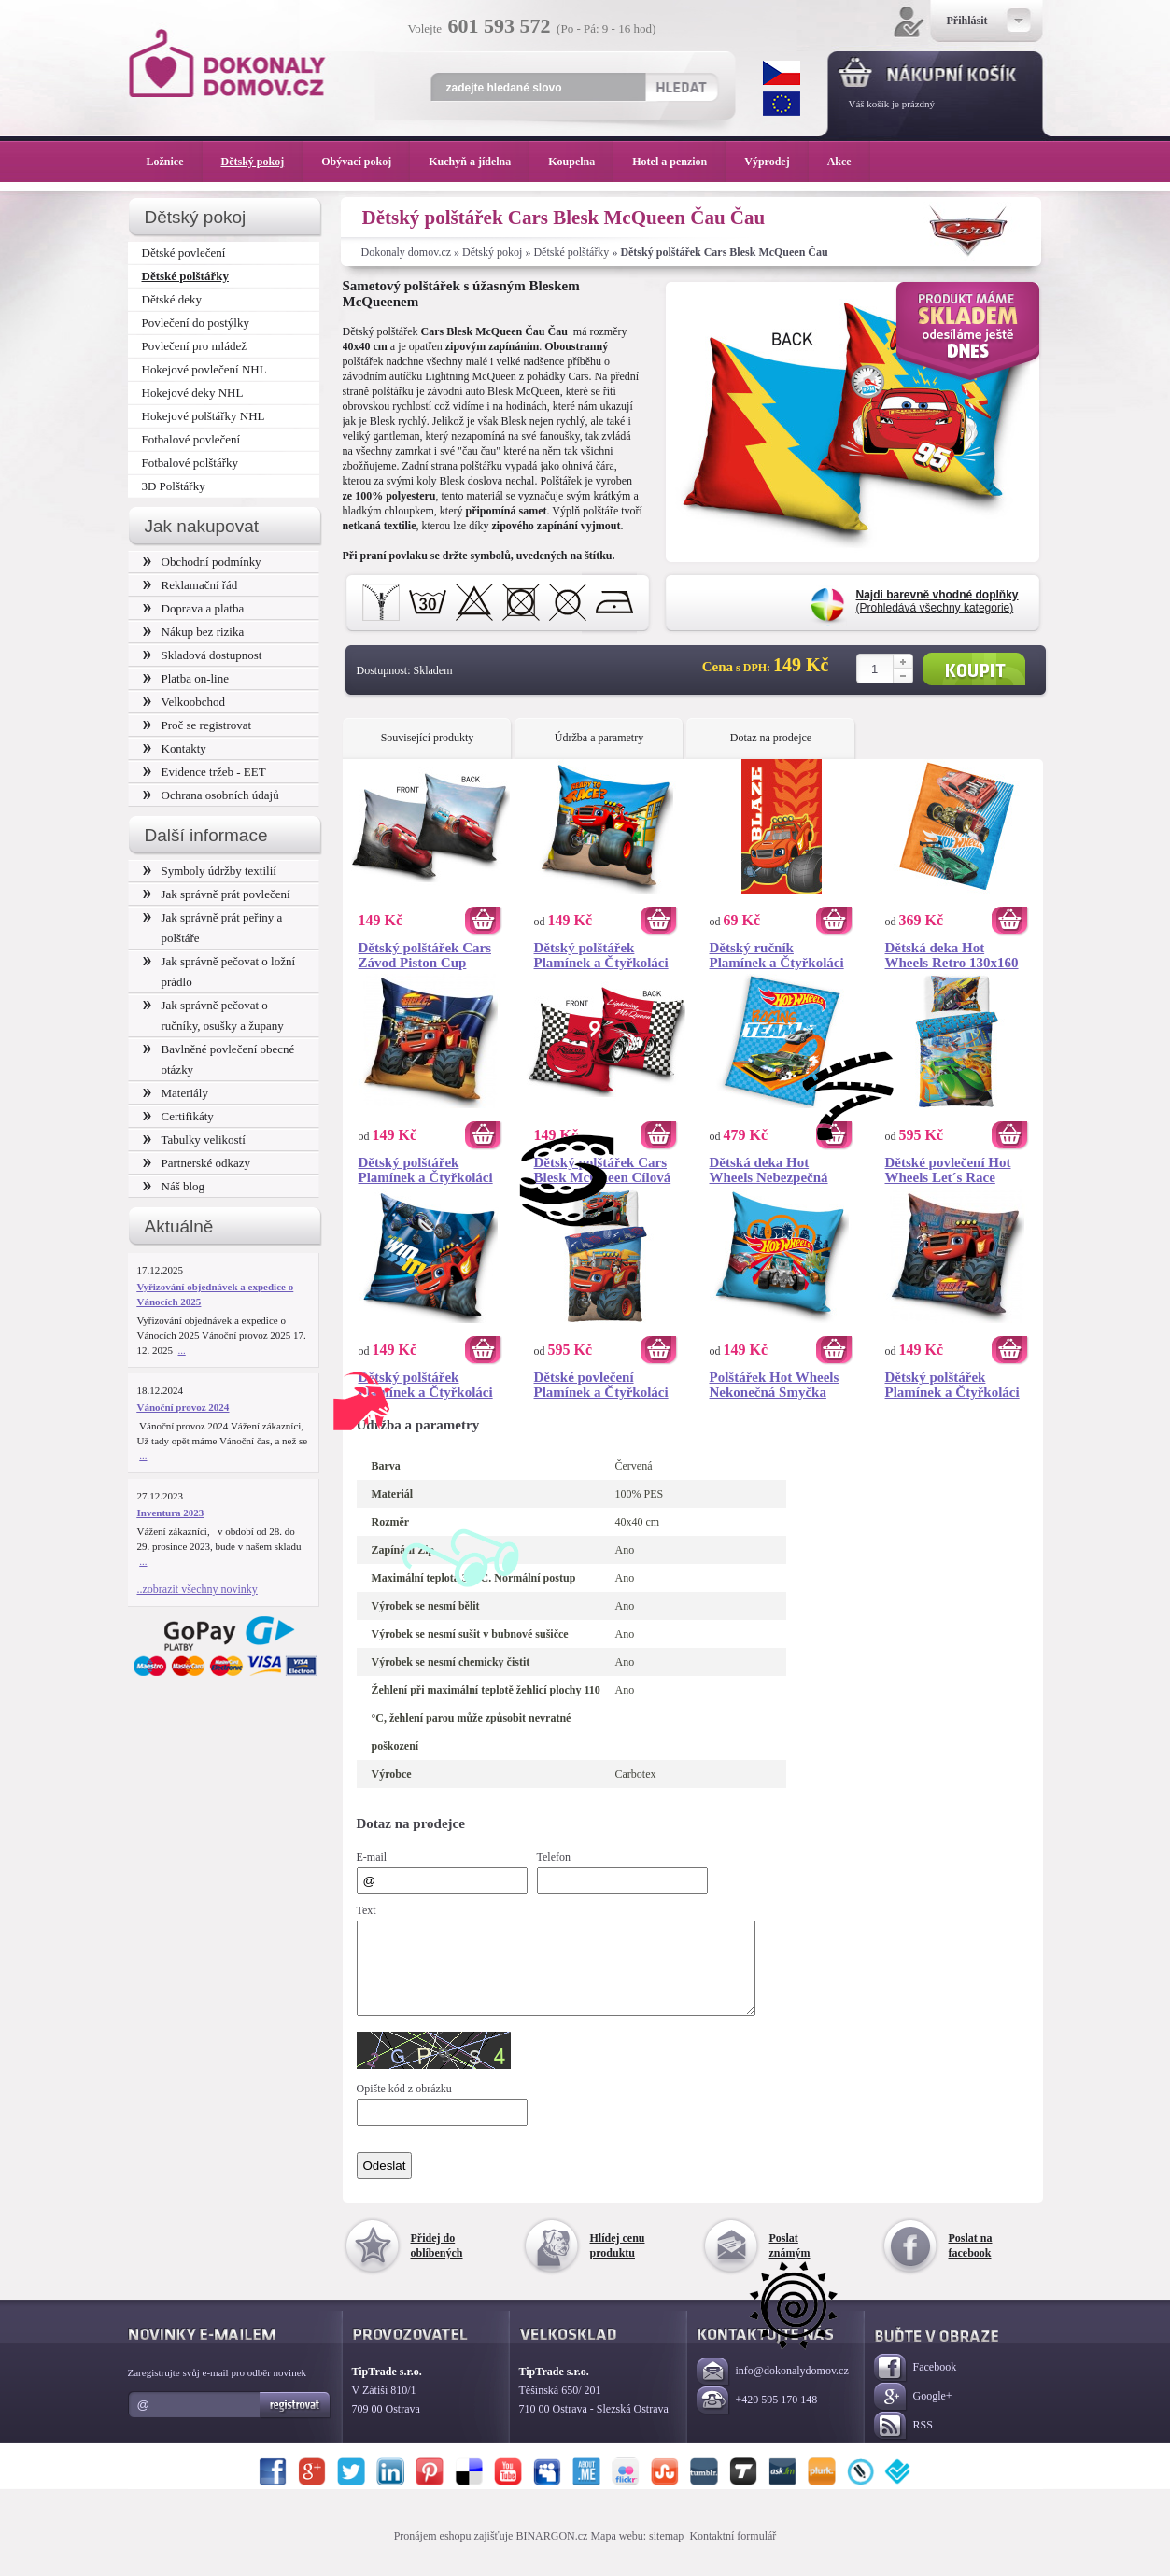  What do you see at coordinates (793, 2305) in the screenshot?
I see `ubisoft game launcher or storefront` at bounding box center [793, 2305].